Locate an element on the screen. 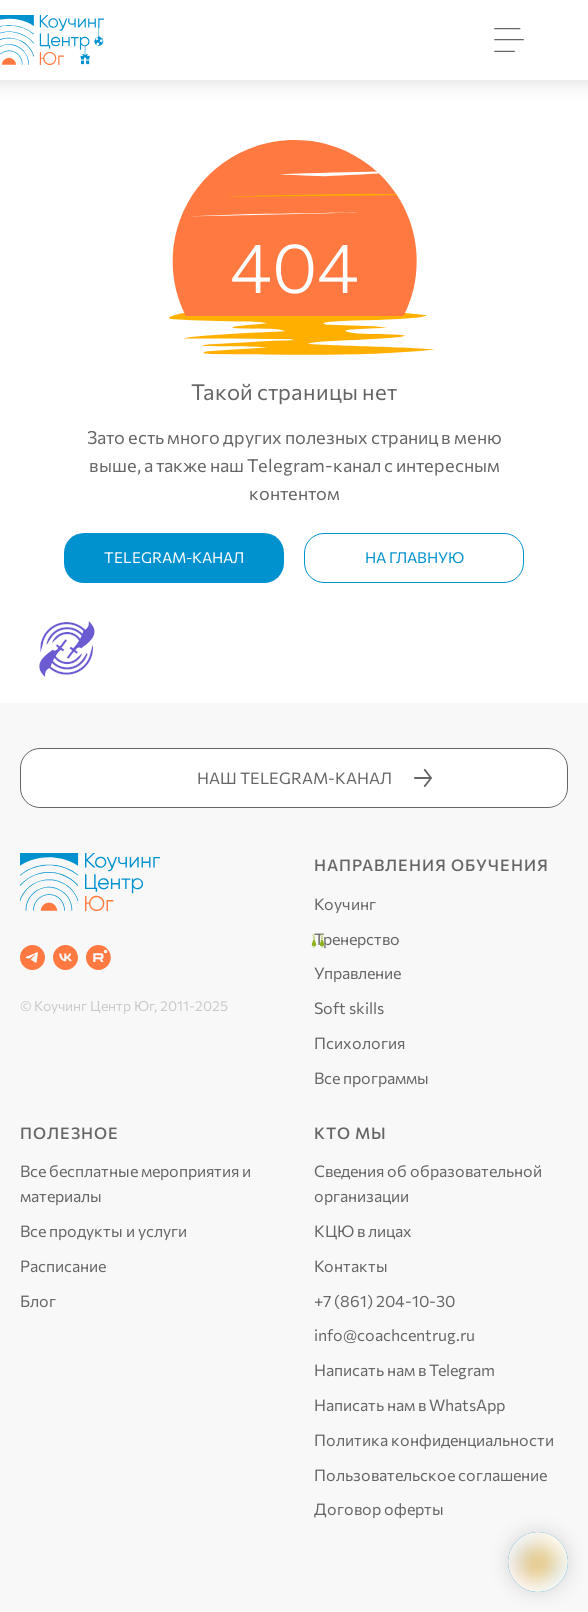 The height and width of the screenshot is (1612, 588). browse or select earring accessories is located at coordinates (318, 941).